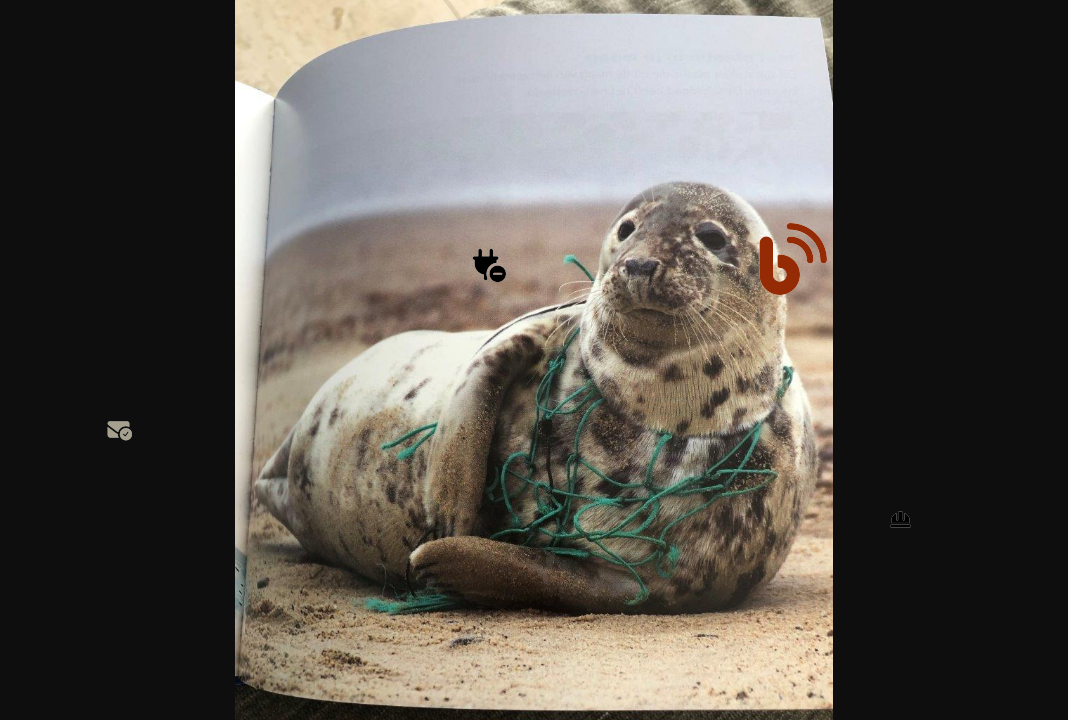 This screenshot has height=720, width=1068. I want to click on access blog or publishing platform, so click(791, 259).